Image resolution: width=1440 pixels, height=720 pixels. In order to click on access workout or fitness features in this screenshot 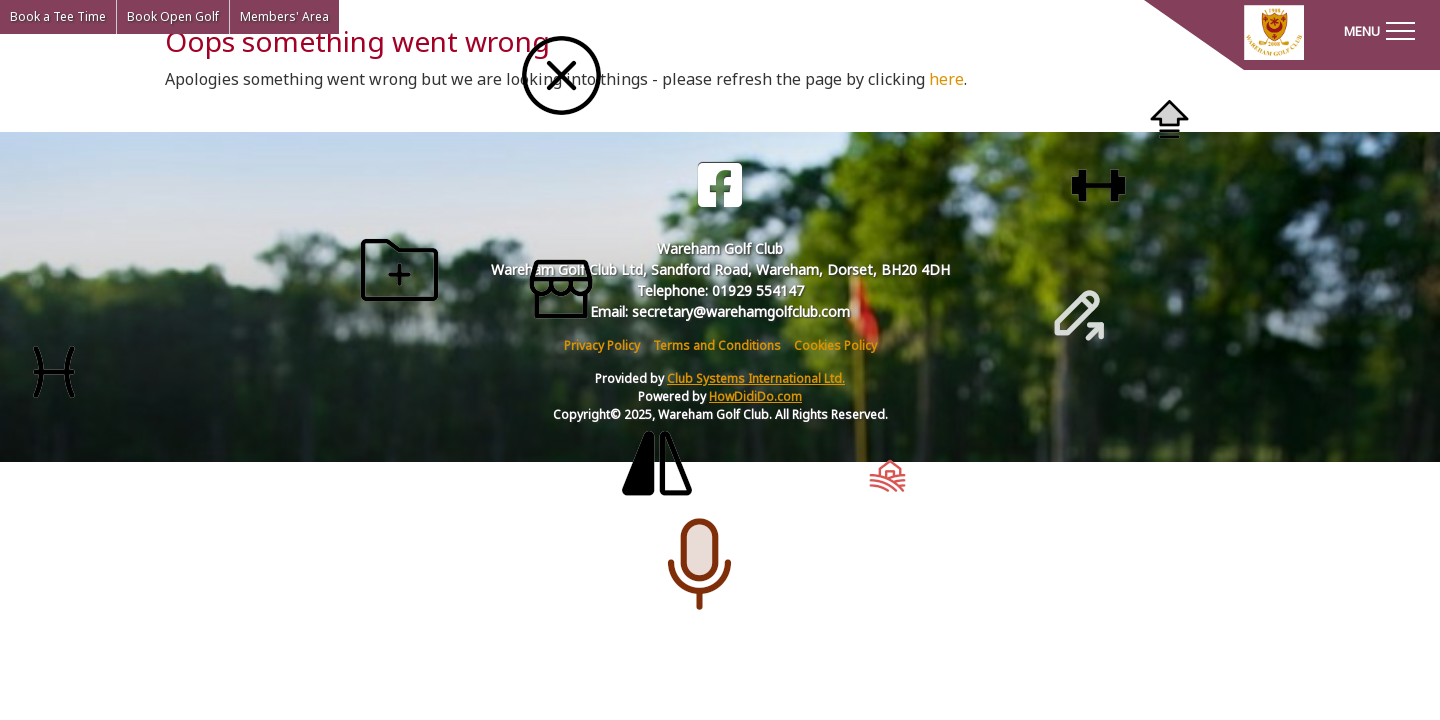, I will do `click(1098, 185)`.